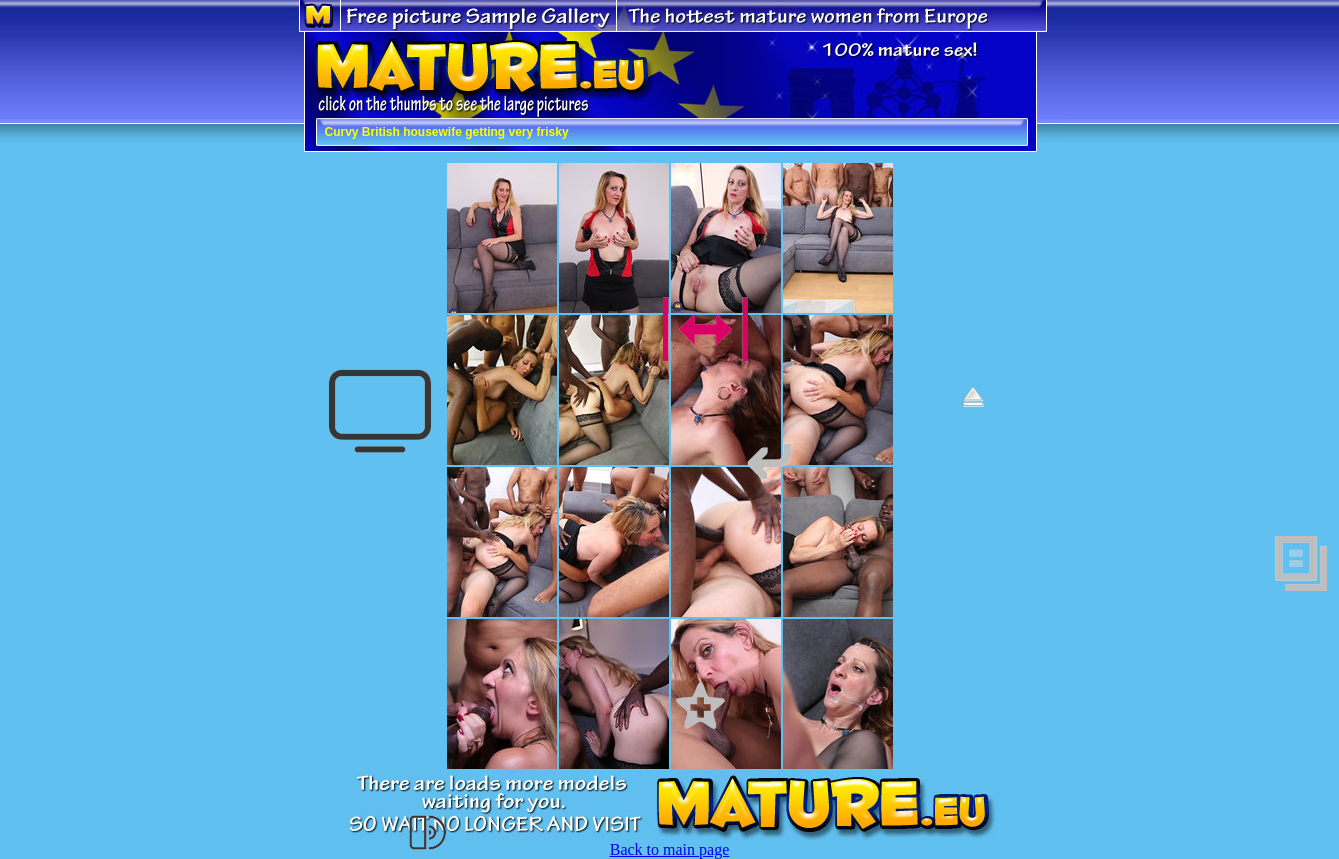 The width and height of the screenshot is (1339, 859). I want to click on add to favorites, so click(700, 707).